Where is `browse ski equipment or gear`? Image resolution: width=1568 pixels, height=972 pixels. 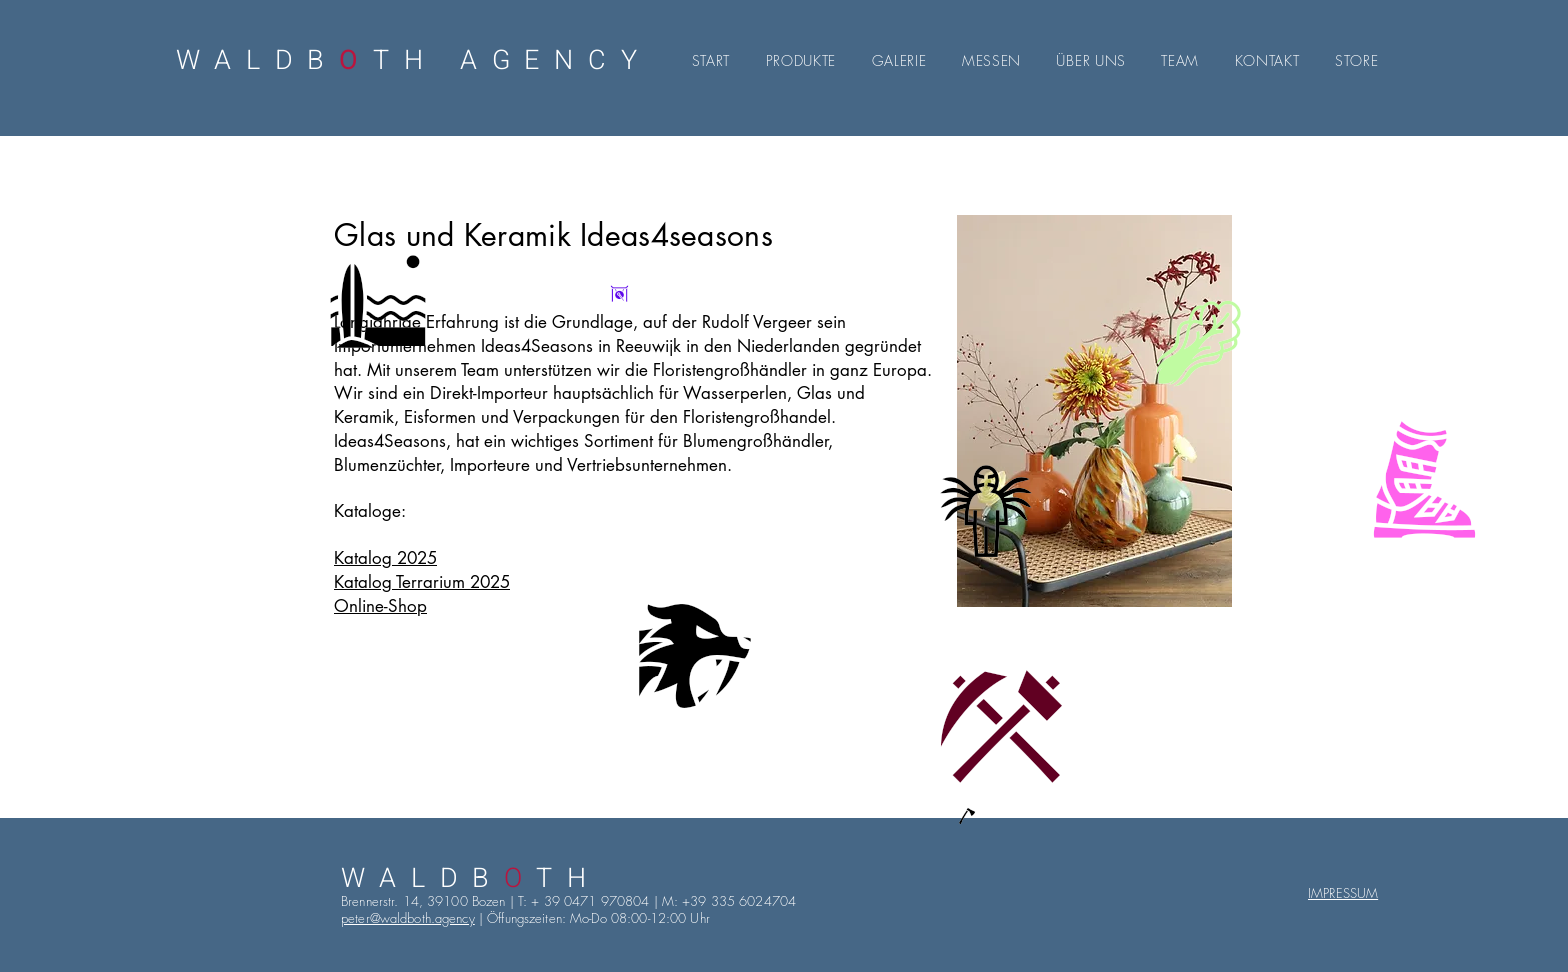 browse ski equipment or gear is located at coordinates (1424, 479).